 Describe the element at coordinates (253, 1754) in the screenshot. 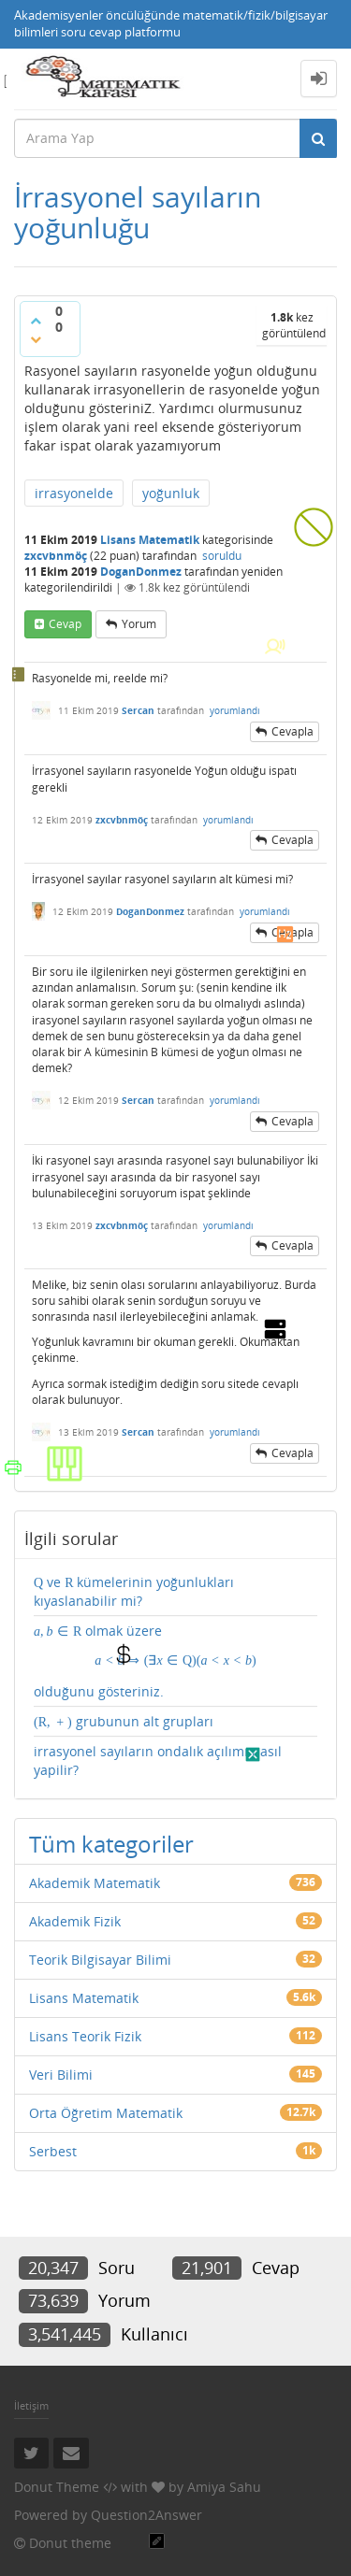

I see `close or dismiss a window` at that location.